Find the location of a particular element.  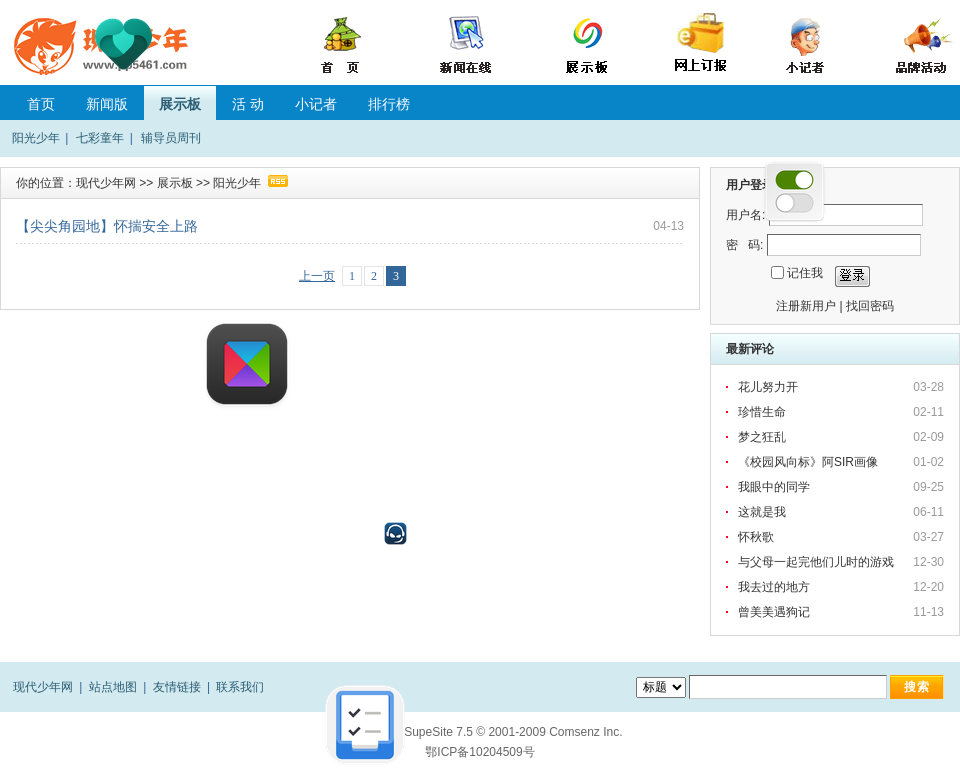

open work-related software or applications is located at coordinates (365, 725).